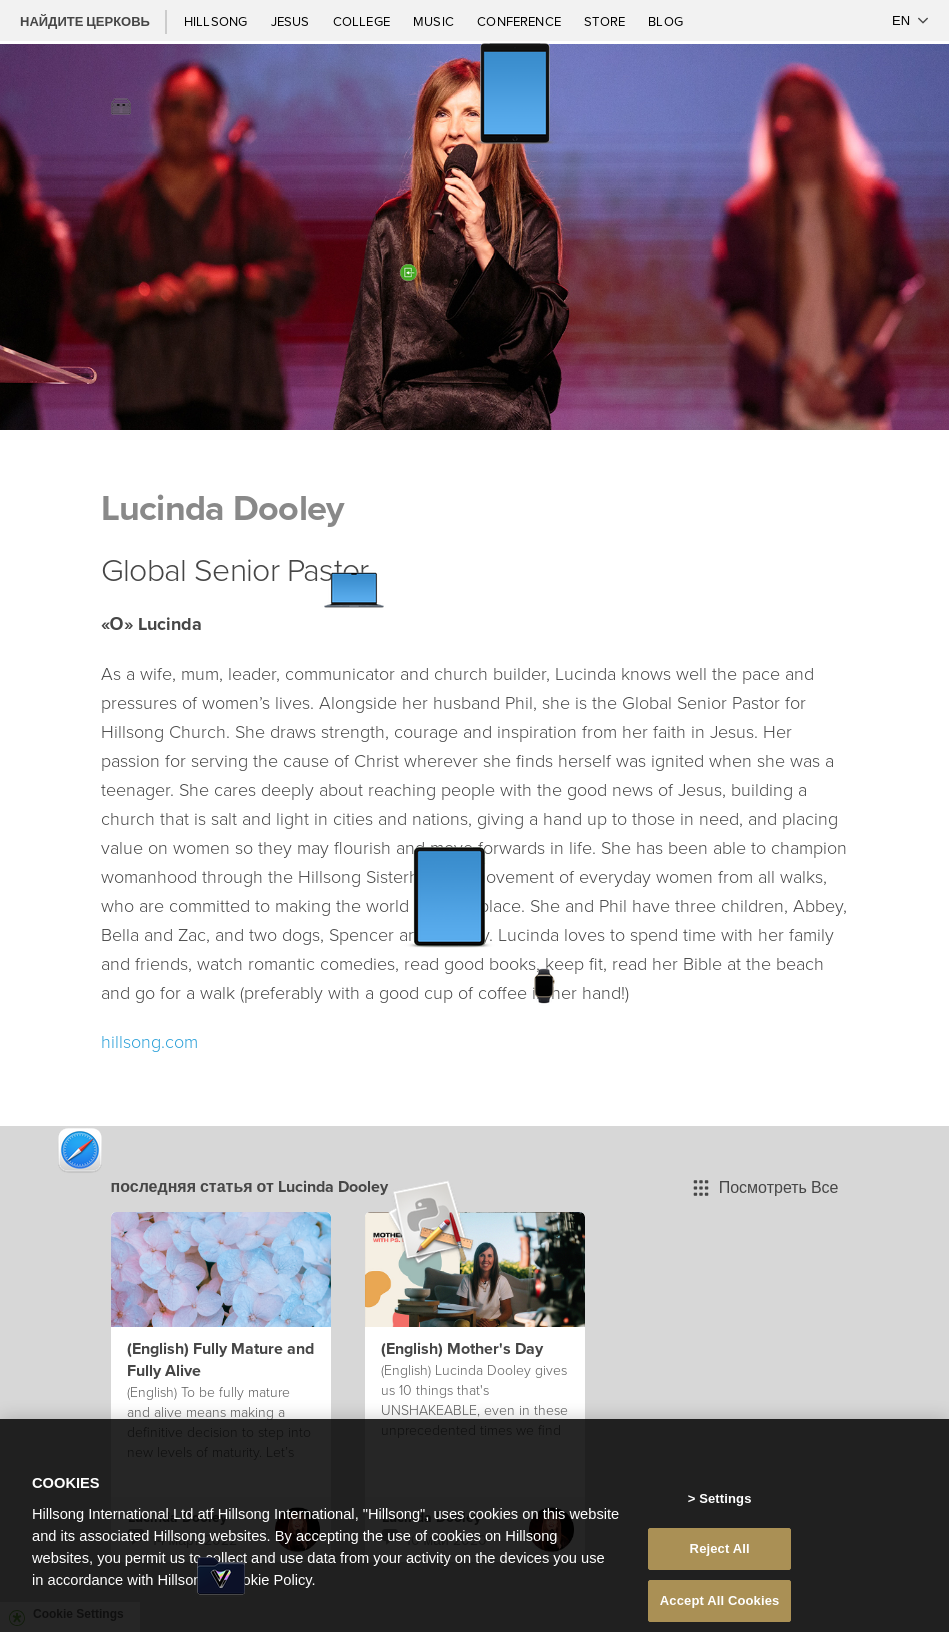 This screenshot has width=949, height=1632. What do you see at coordinates (515, 94) in the screenshot?
I see `iPad with cellular connectivity` at bounding box center [515, 94].